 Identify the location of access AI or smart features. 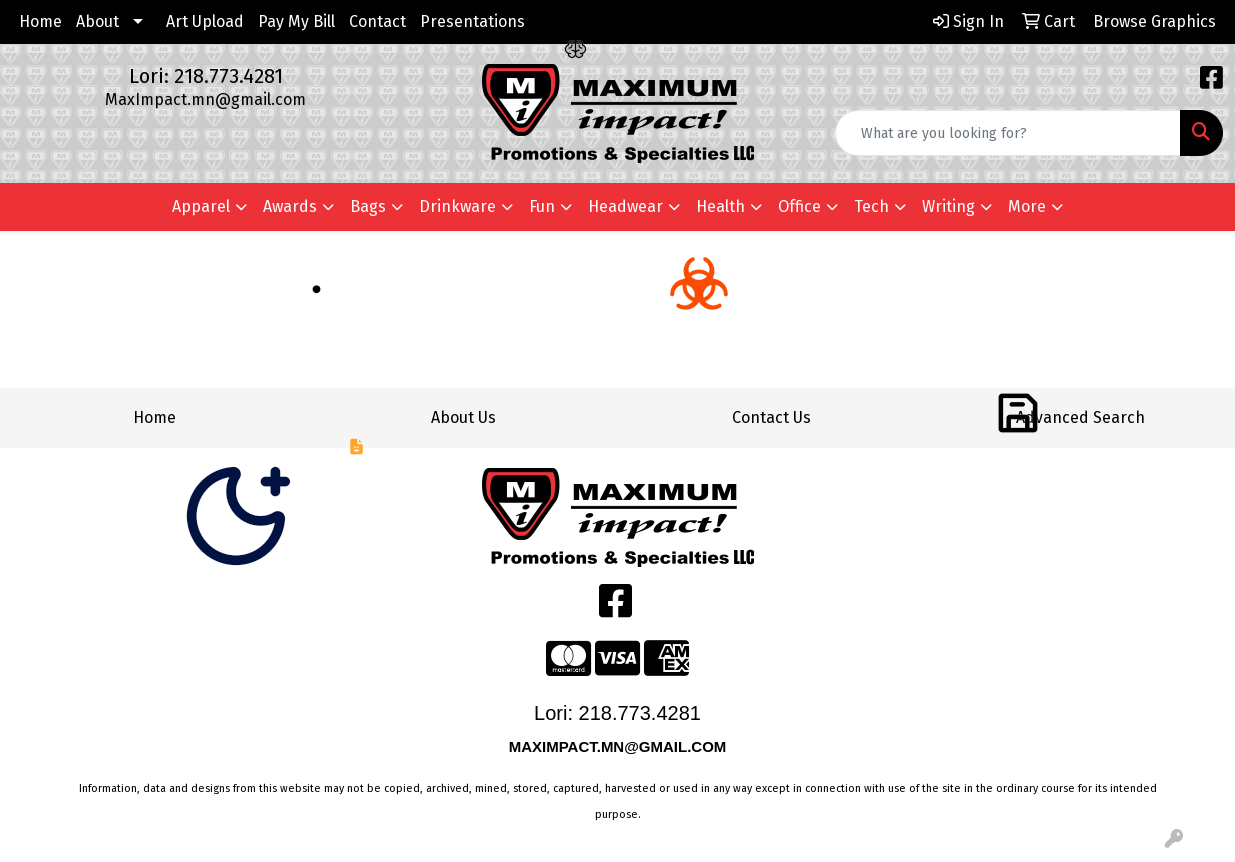
(575, 49).